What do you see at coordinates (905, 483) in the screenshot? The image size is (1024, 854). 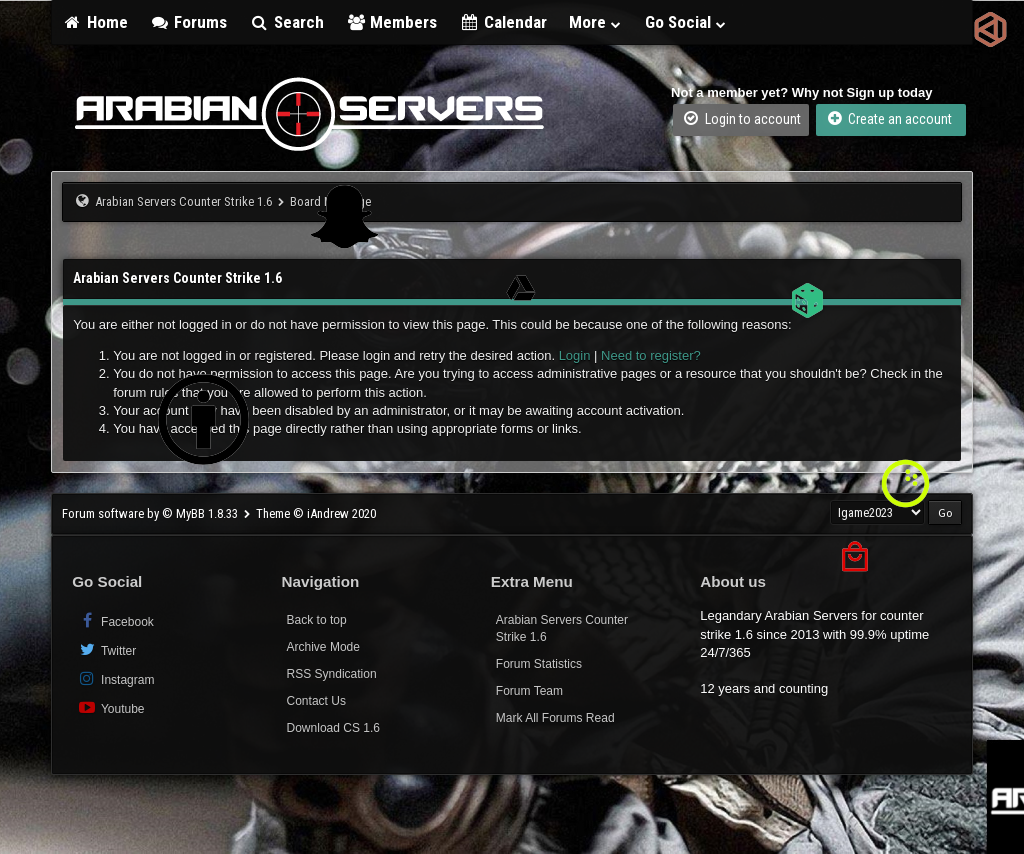 I see `access bowling game or sports app` at bounding box center [905, 483].